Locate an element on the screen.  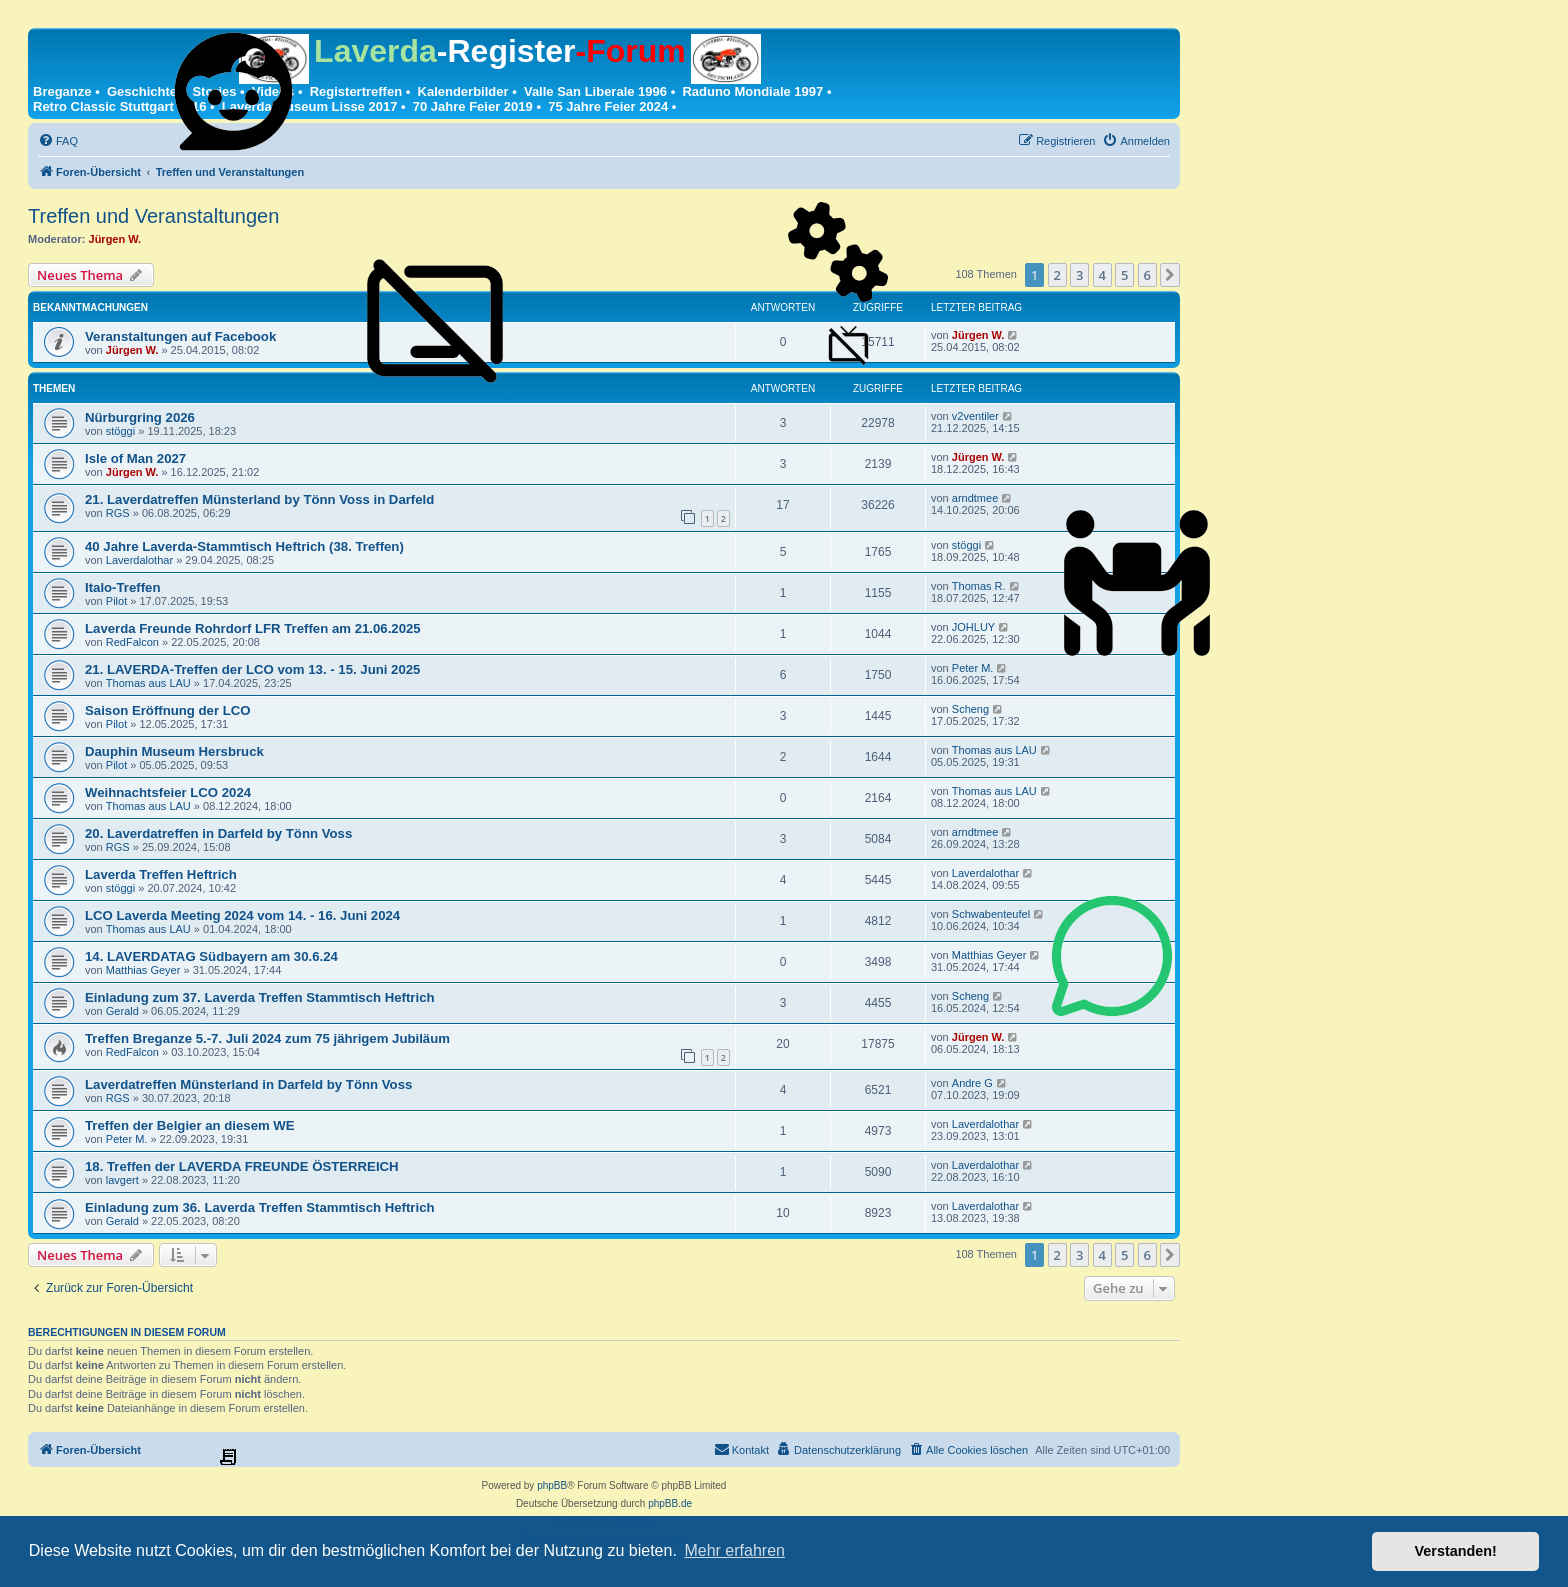
open the Reddit app is located at coordinates (233, 91).